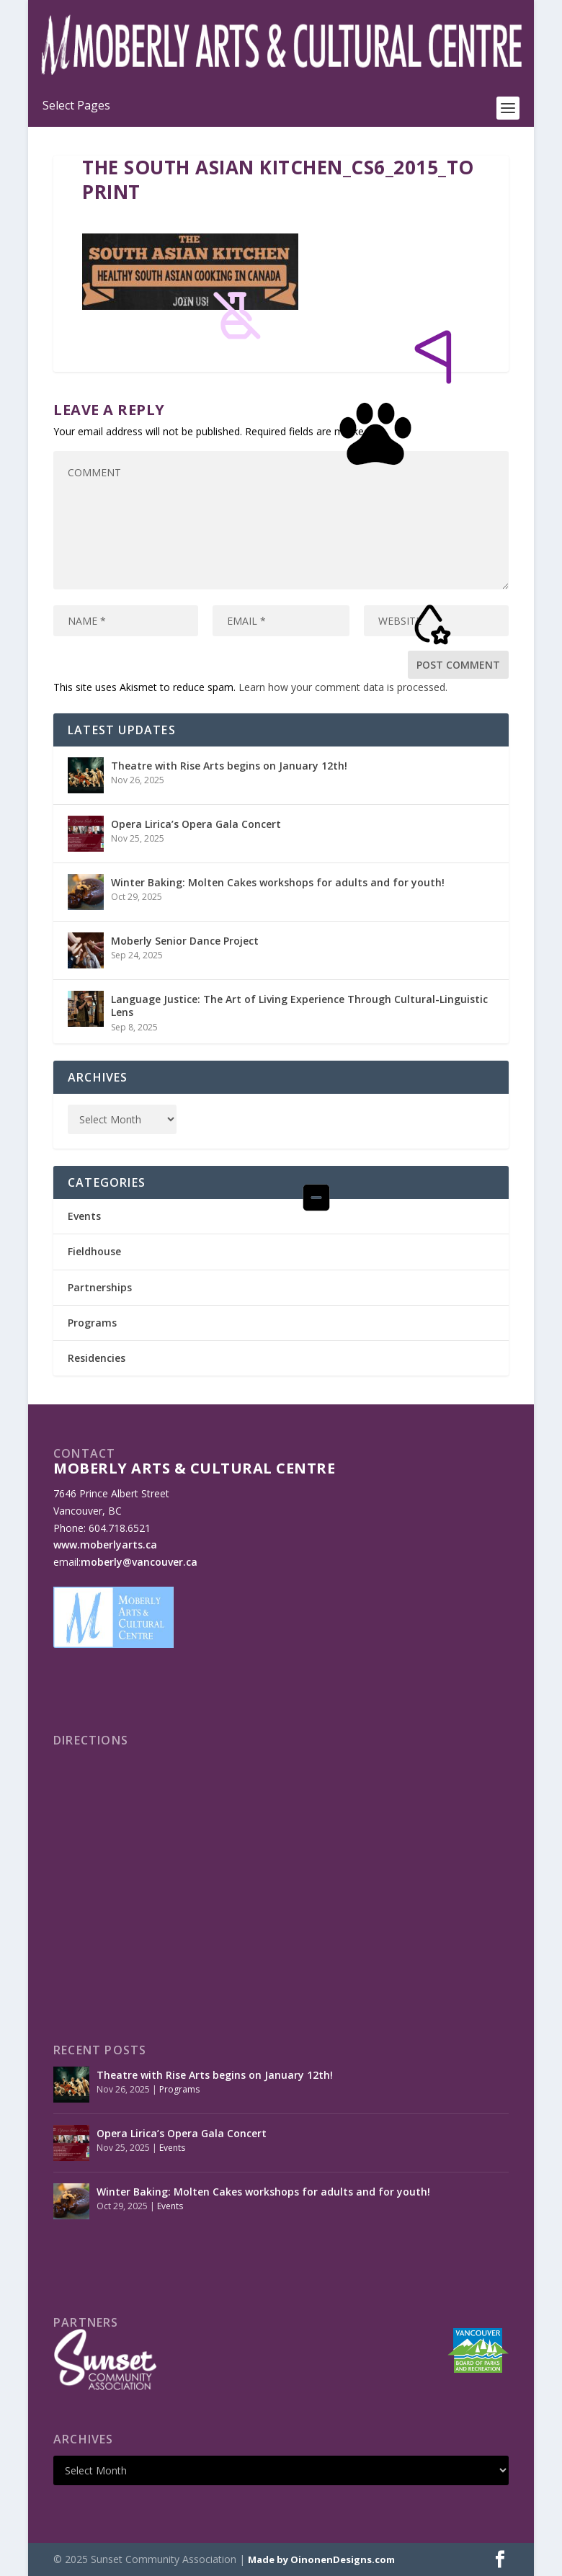 Image resolution: width=562 pixels, height=2576 pixels. Describe the element at coordinates (237, 316) in the screenshot. I see `disable lab or experimental features` at that location.